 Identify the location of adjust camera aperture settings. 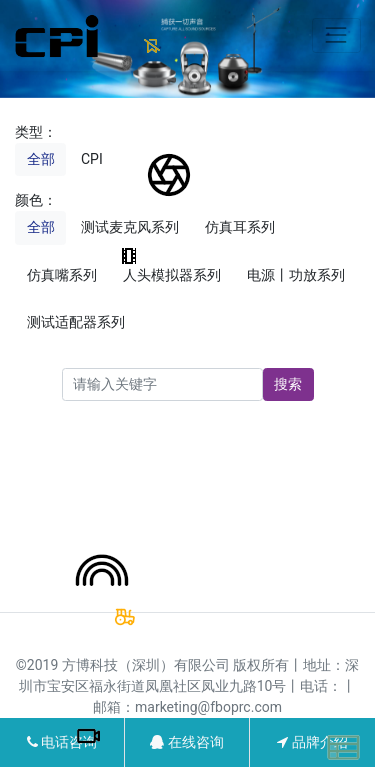
(169, 175).